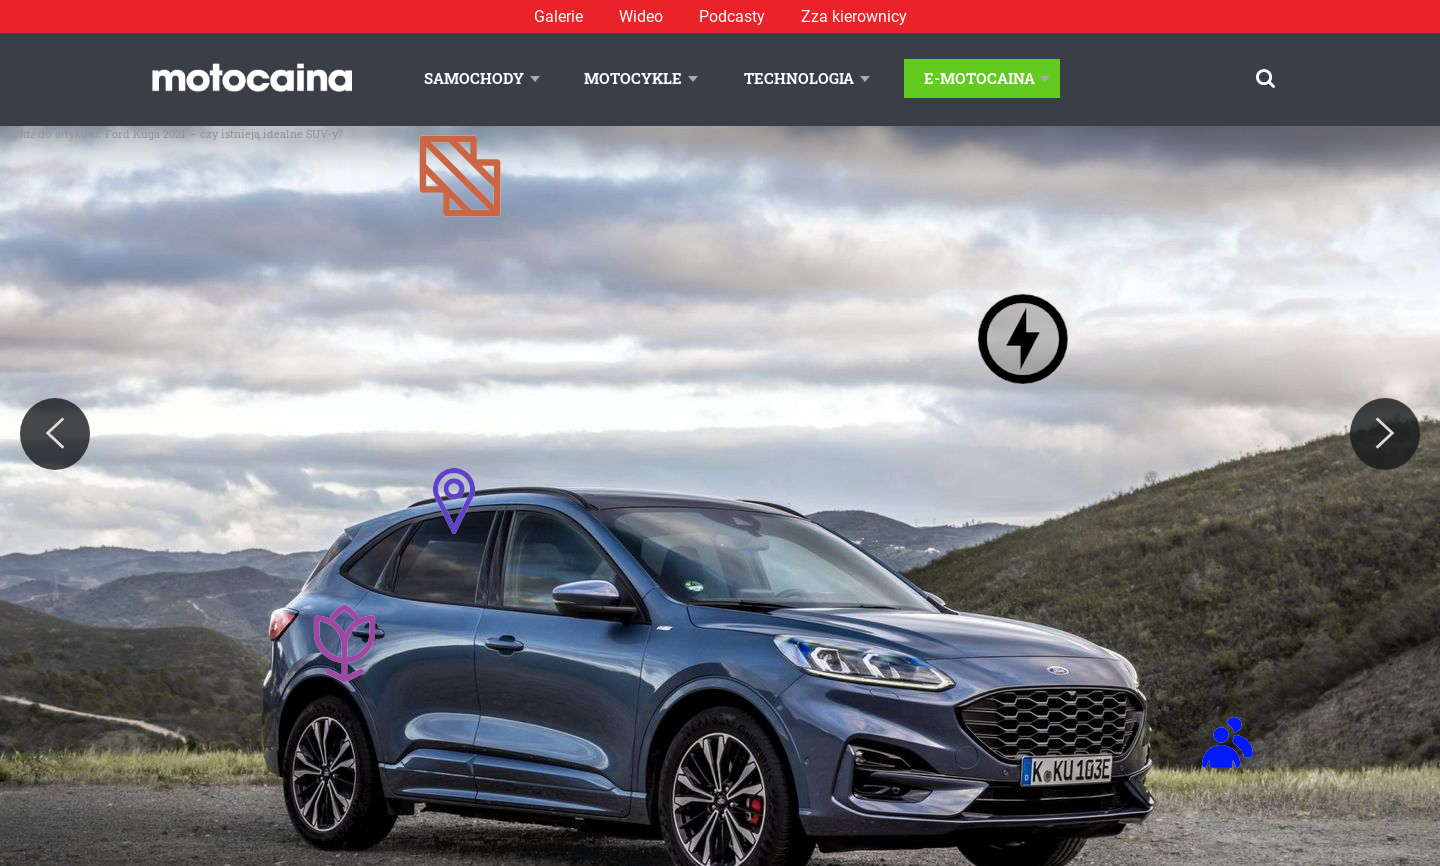 This screenshot has height=866, width=1440. Describe the element at coordinates (454, 502) in the screenshot. I see `view or set your current location` at that location.